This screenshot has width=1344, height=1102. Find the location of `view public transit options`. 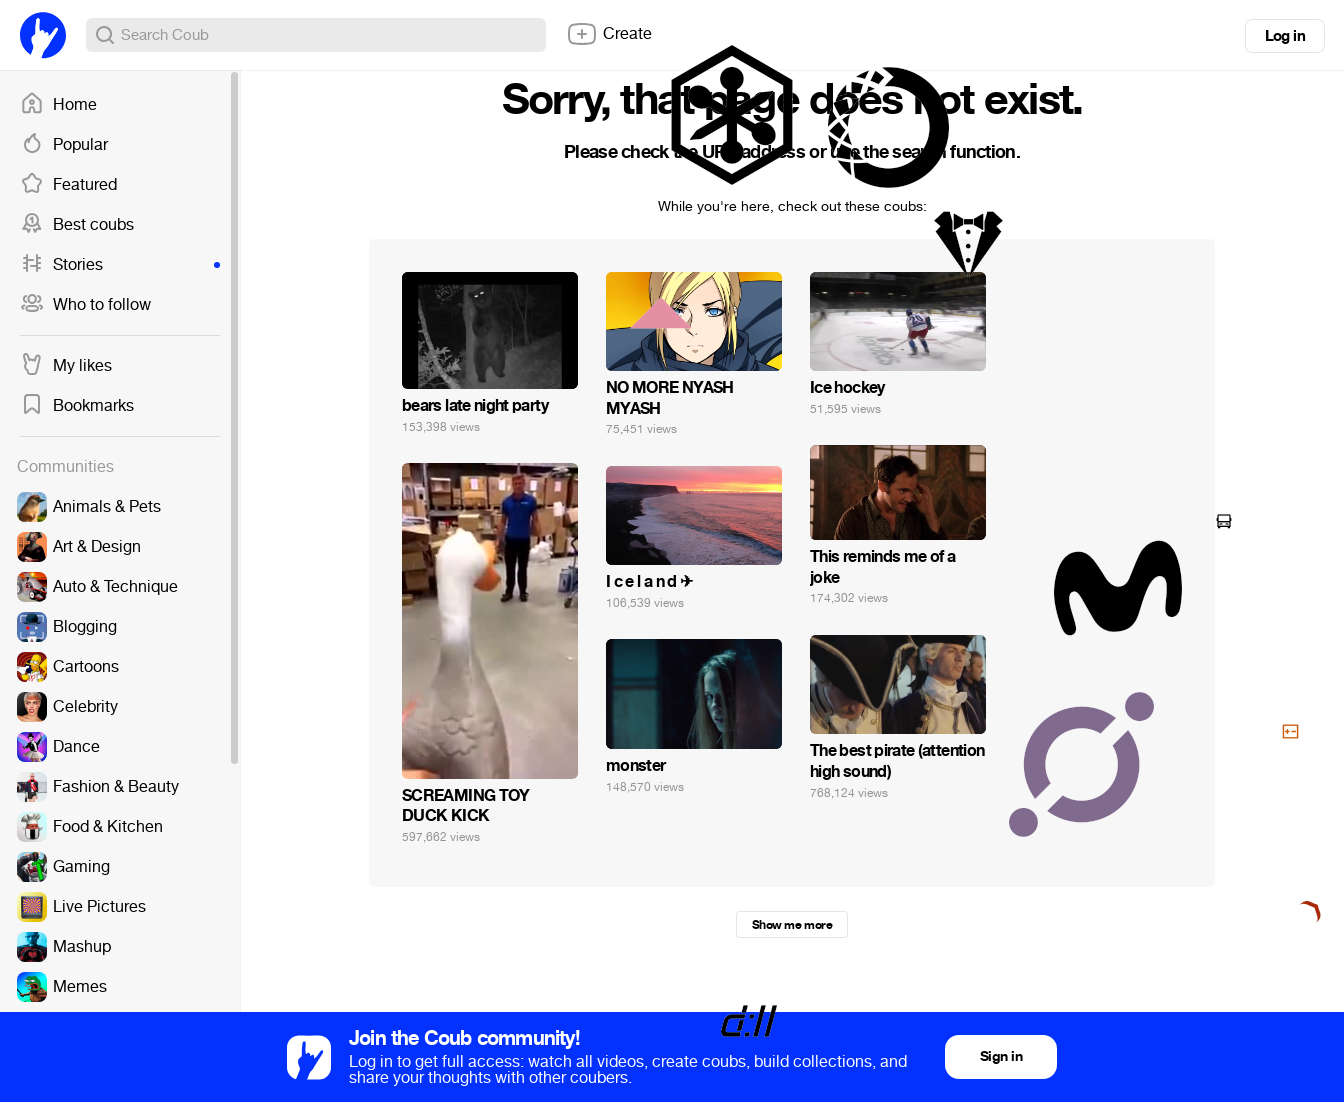

view public transit options is located at coordinates (1224, 521).